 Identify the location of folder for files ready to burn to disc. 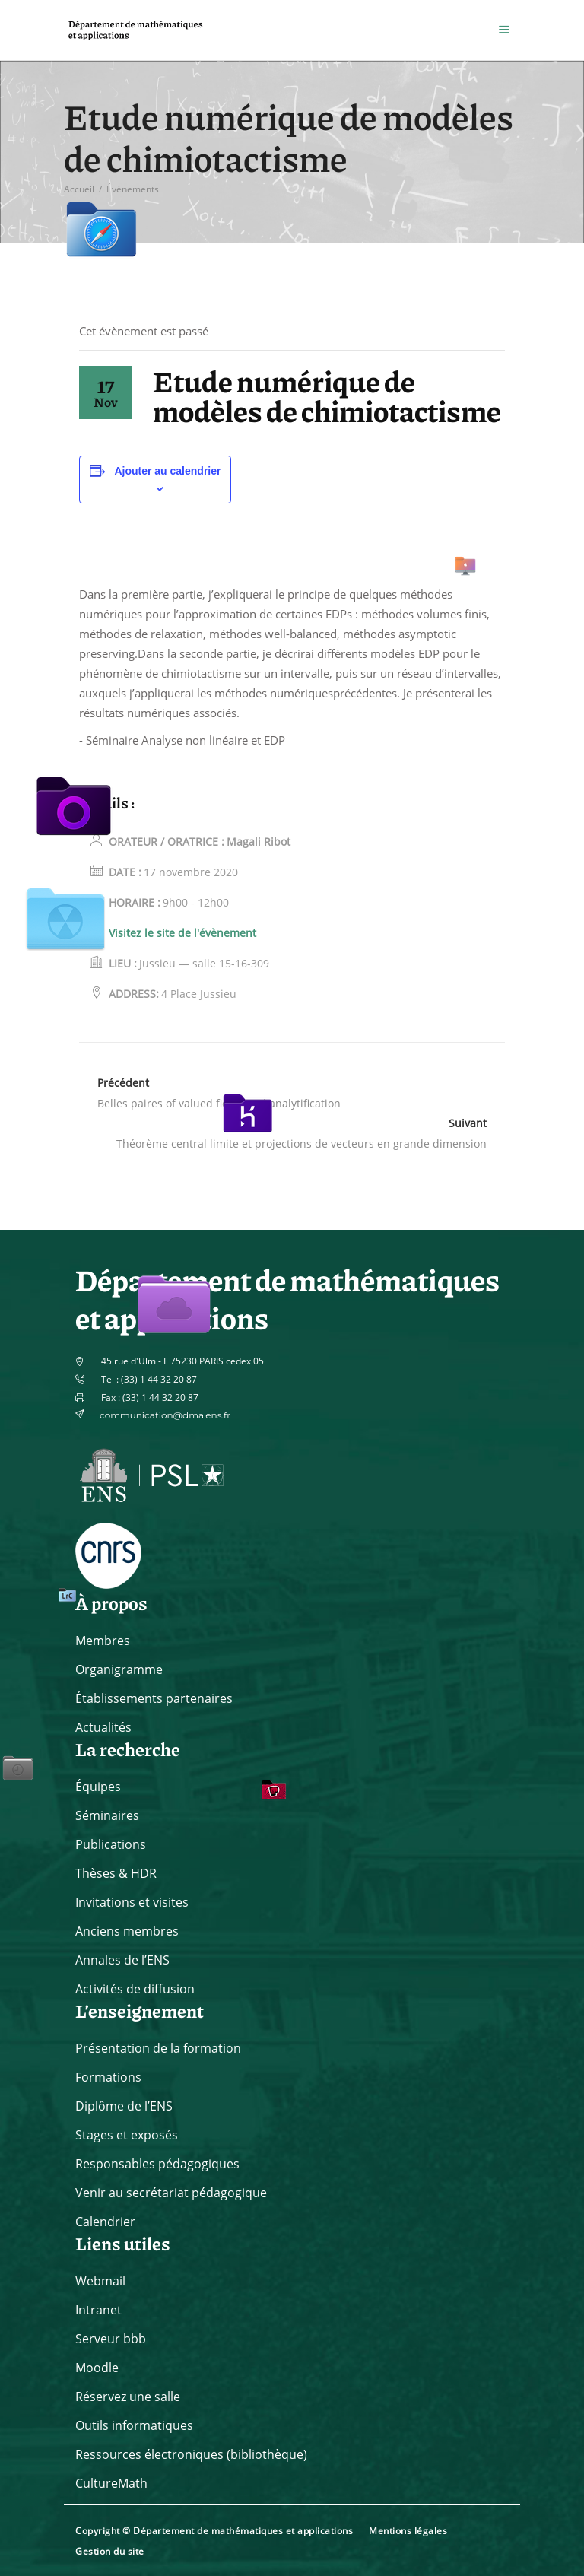
(65, 919).